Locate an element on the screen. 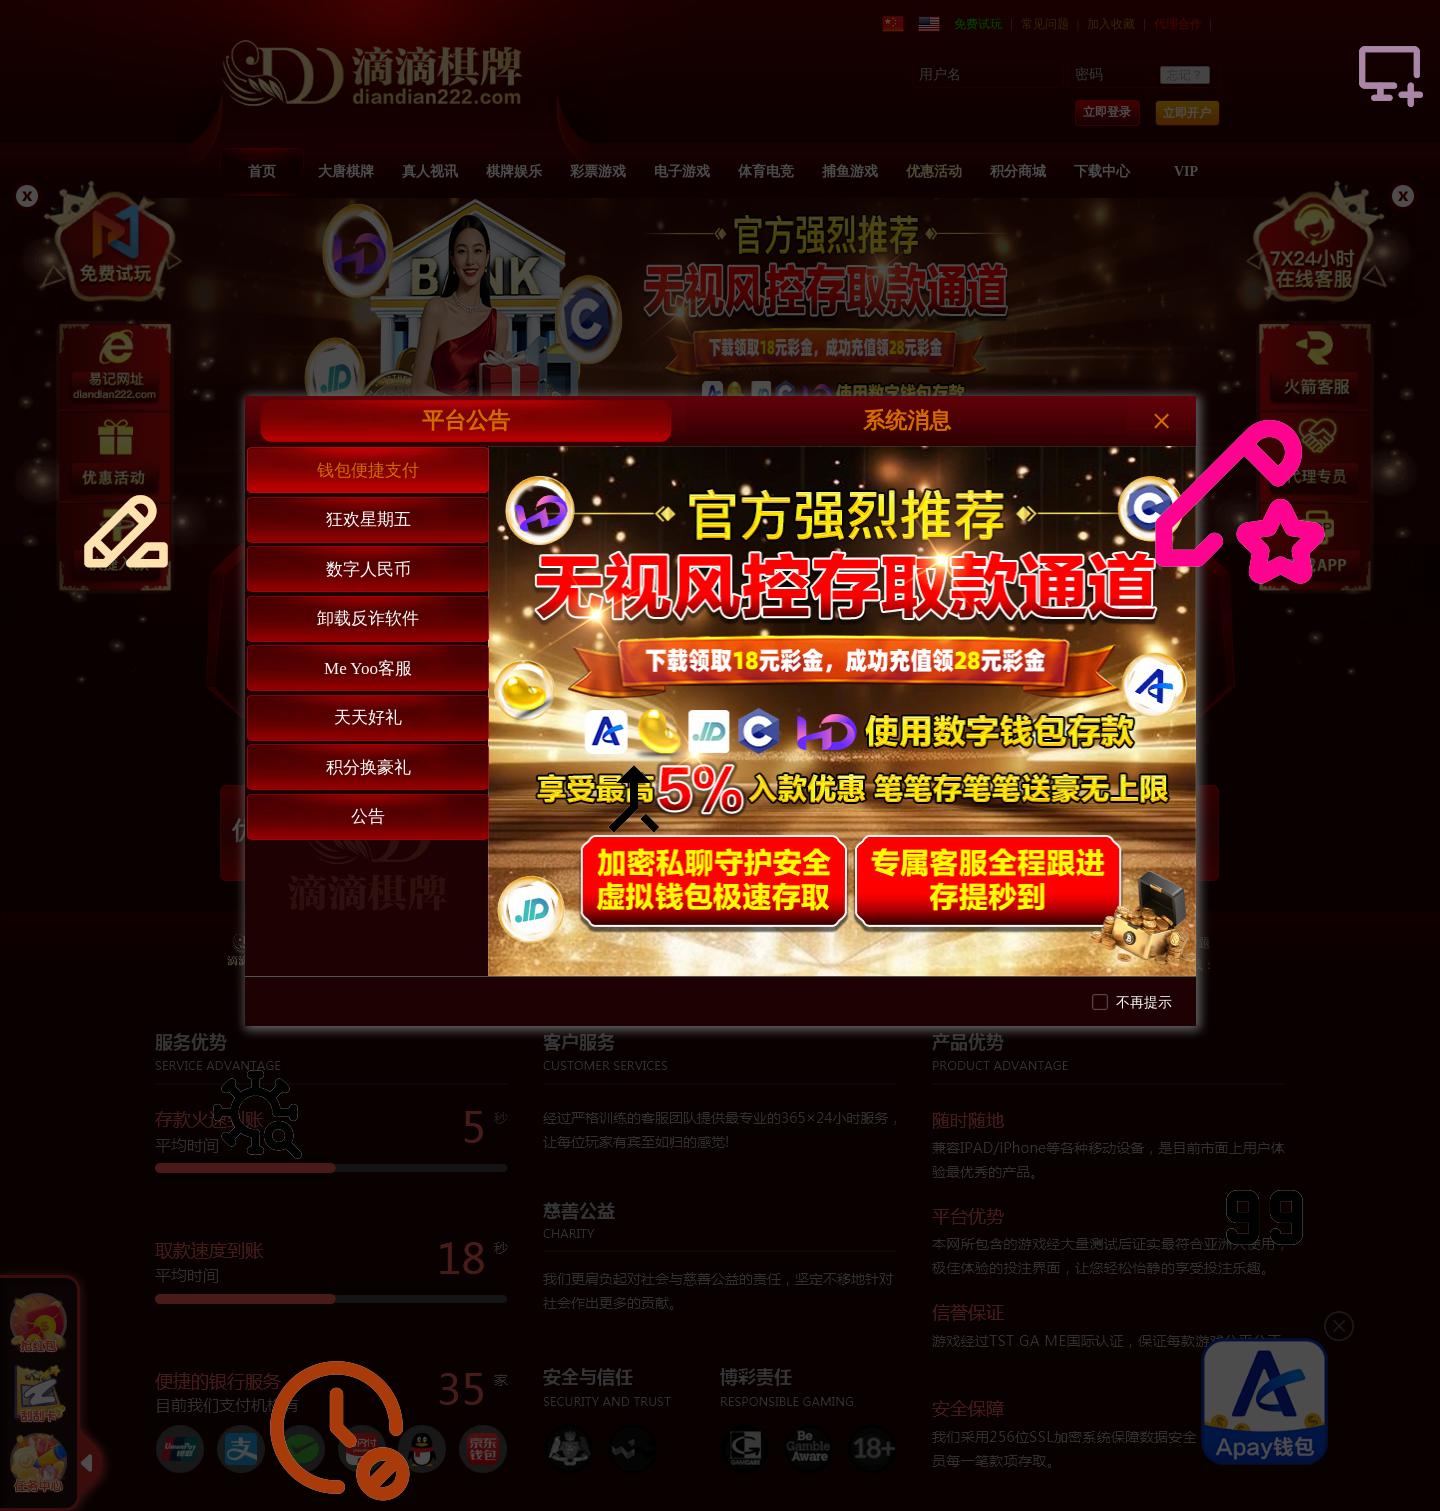 This screenshot has height=1511, width=1440. cancel a scheduled event or timer is located at coordinates (336, 1427).